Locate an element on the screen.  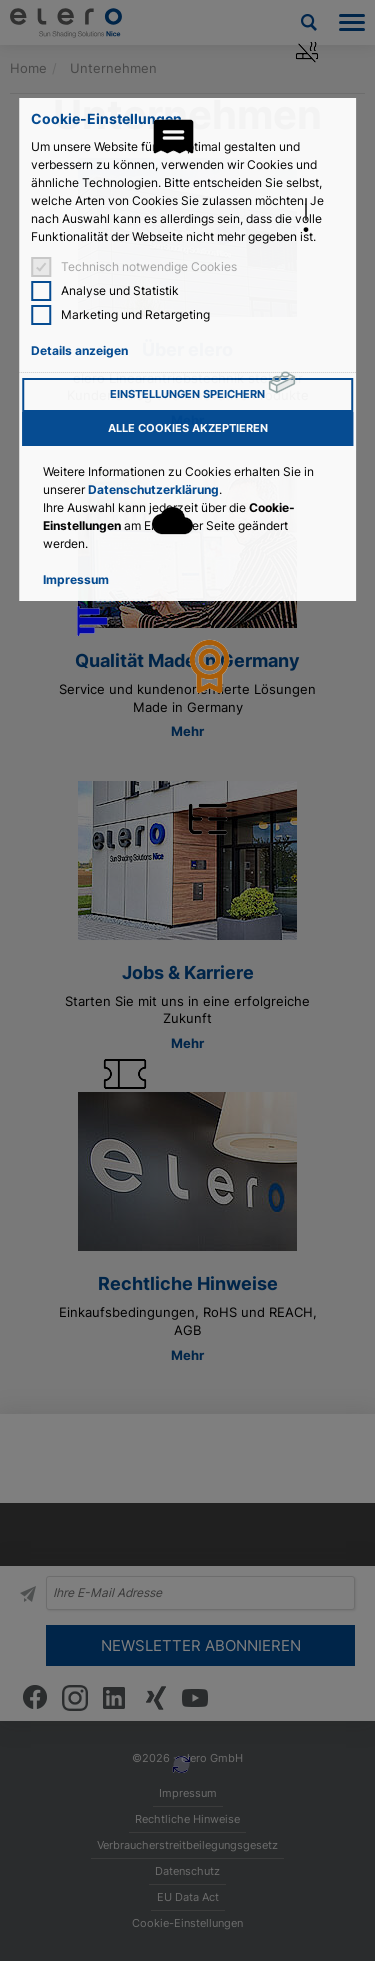
view purchase receipt or transaction history is located at coordinates (173, 136).